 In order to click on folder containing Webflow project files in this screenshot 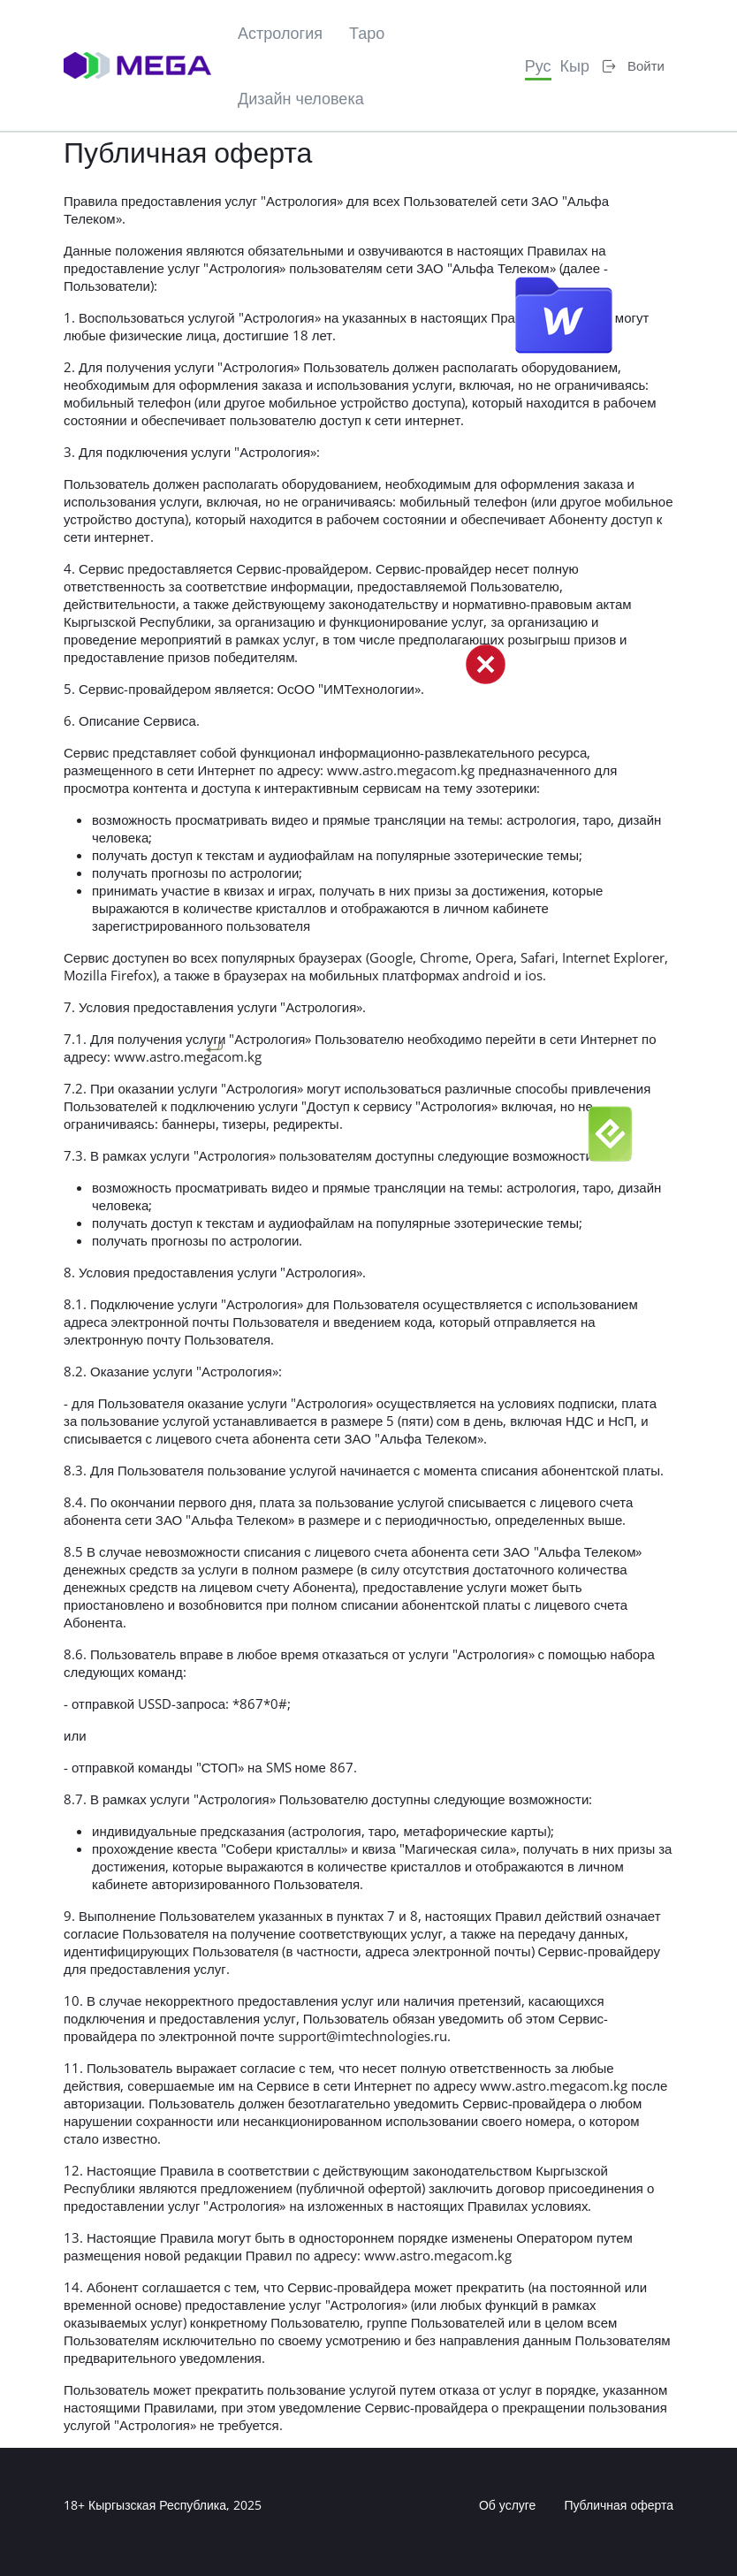, I will do `click(563, 317)`.